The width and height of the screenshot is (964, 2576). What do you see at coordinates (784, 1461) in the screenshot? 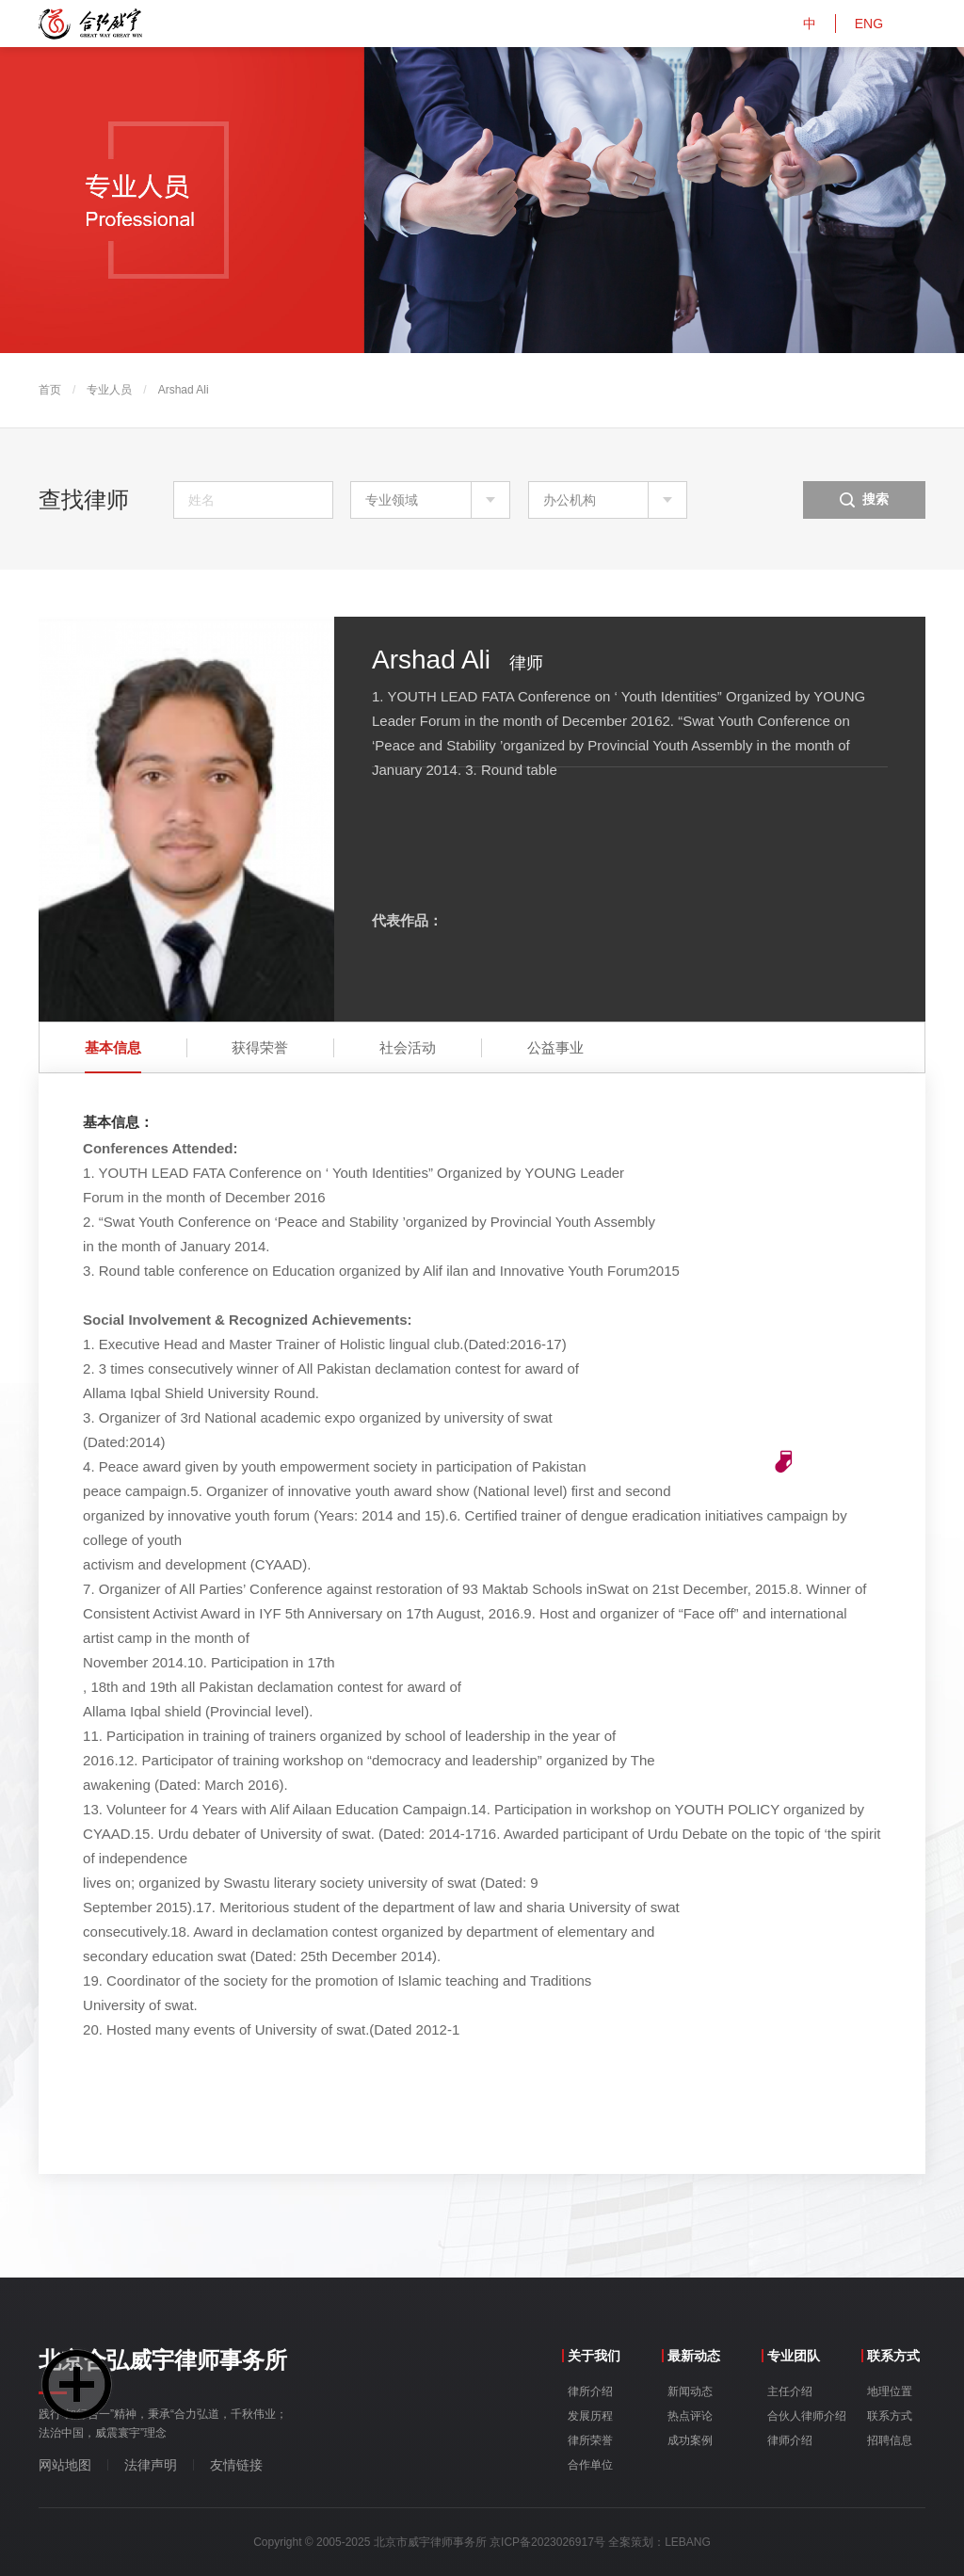
I see `browse clothing or apparel items` at bounding box center [784, 1461].